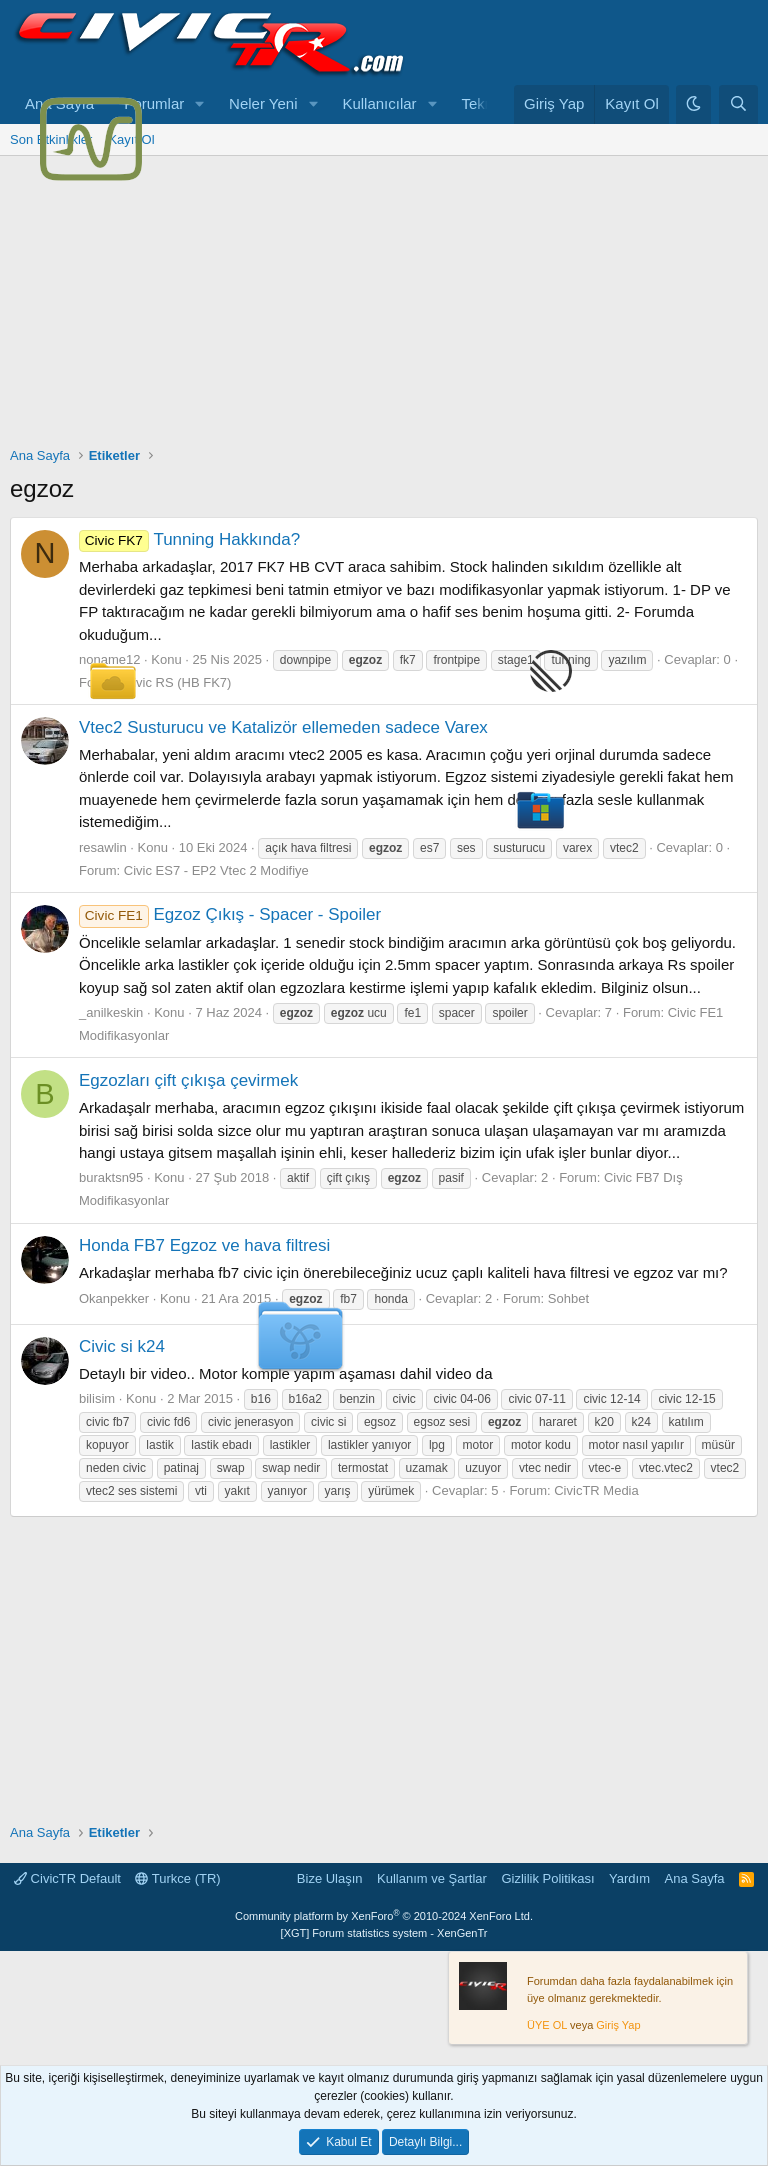  I want to click on open linear app, so click(551, 671).